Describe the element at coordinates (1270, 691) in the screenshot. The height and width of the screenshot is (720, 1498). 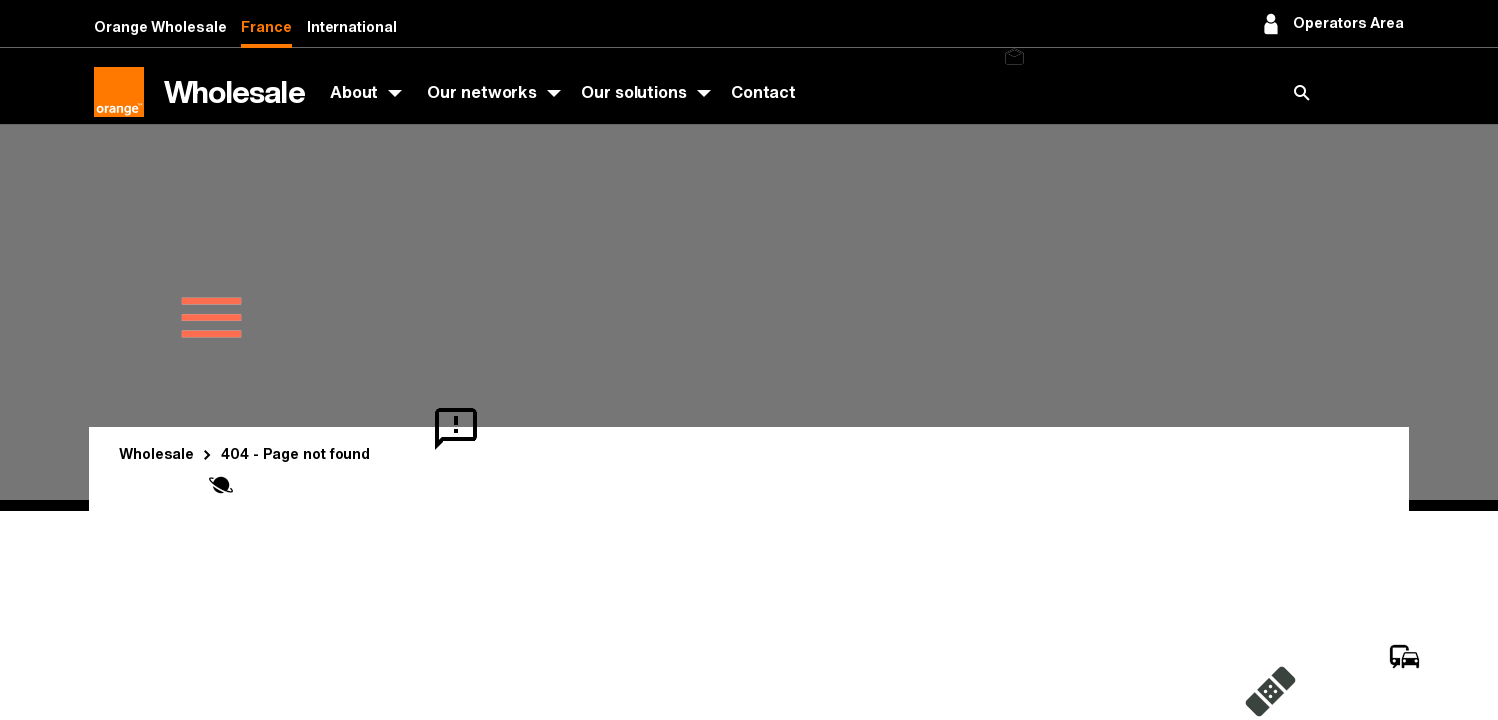
I see `access first aid or medical information` at that location.